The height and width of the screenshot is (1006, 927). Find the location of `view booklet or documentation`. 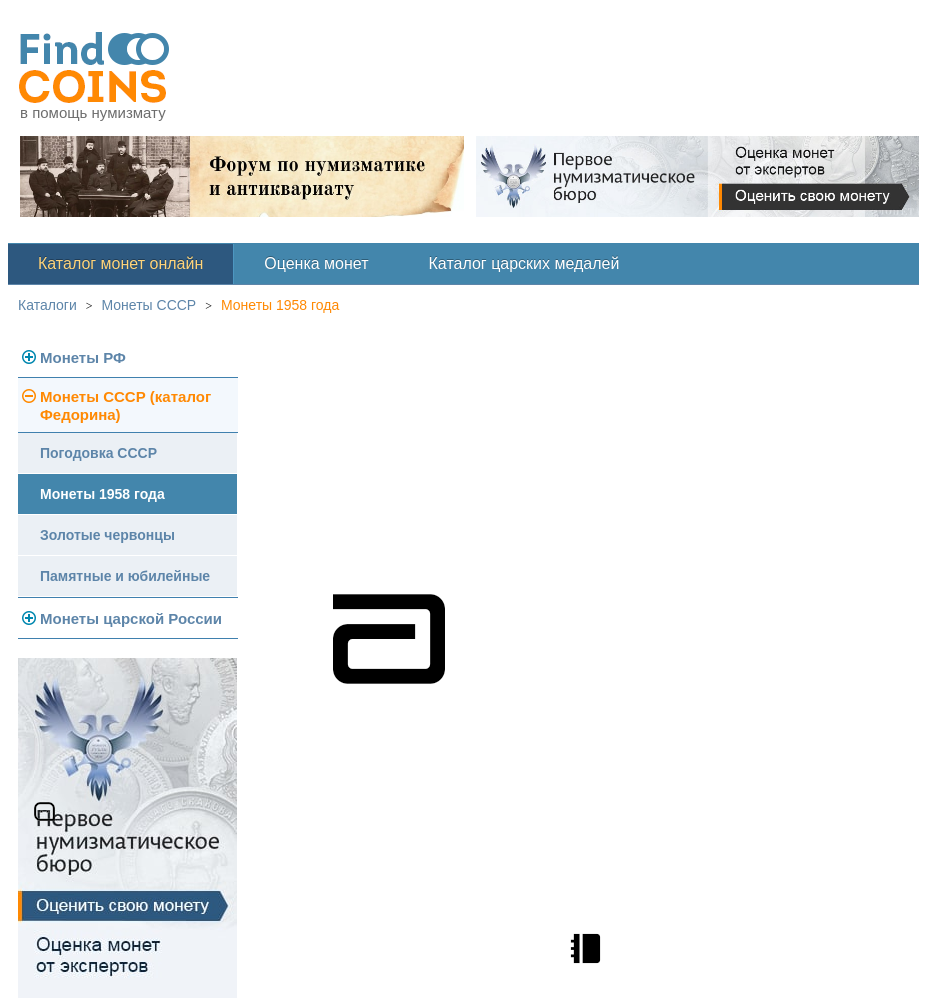

view booklet or documentation is located at coordinates (585, 948).